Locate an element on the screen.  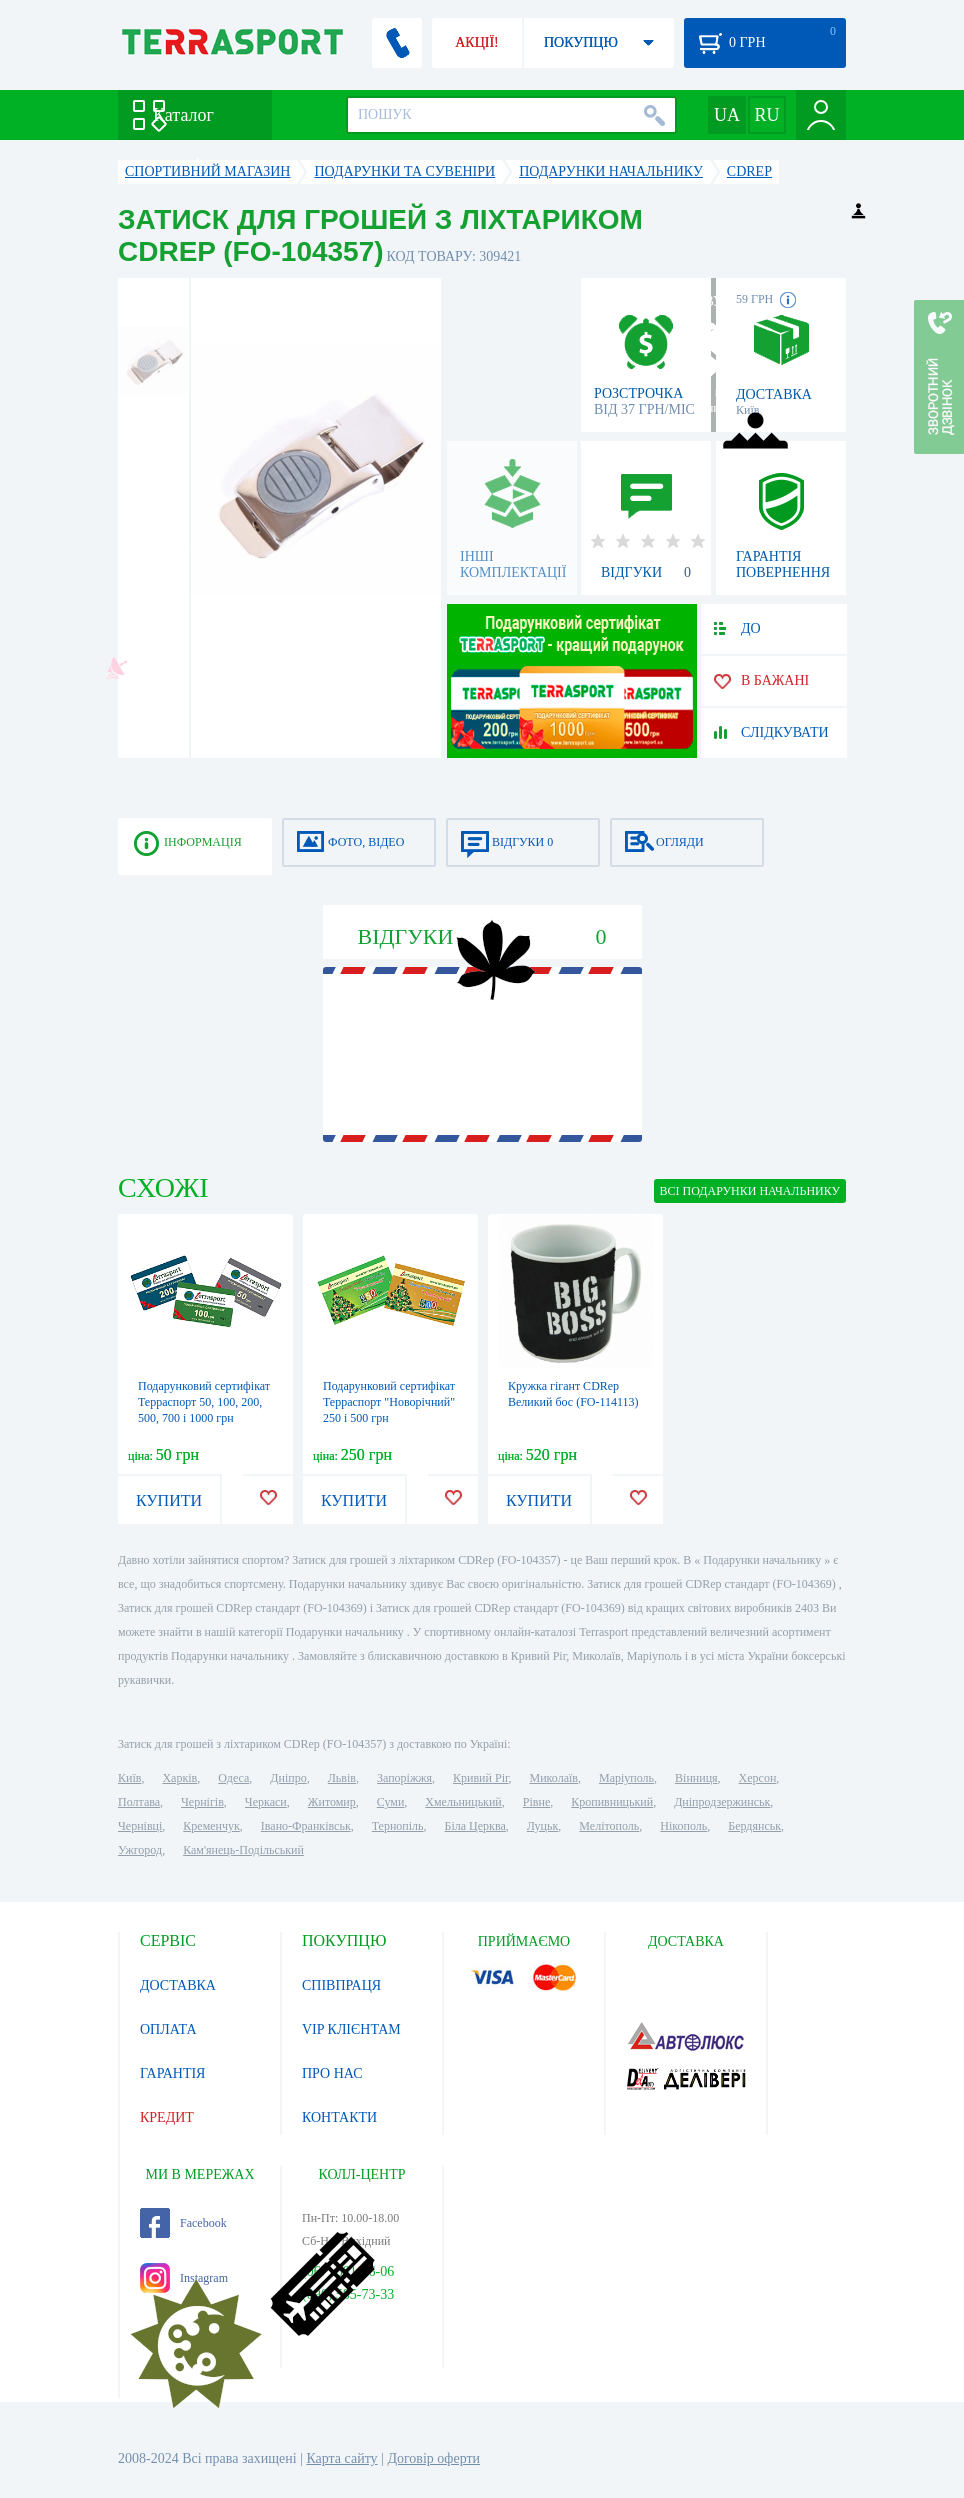
access radar or scanning features is located at coordinates (115, 667).